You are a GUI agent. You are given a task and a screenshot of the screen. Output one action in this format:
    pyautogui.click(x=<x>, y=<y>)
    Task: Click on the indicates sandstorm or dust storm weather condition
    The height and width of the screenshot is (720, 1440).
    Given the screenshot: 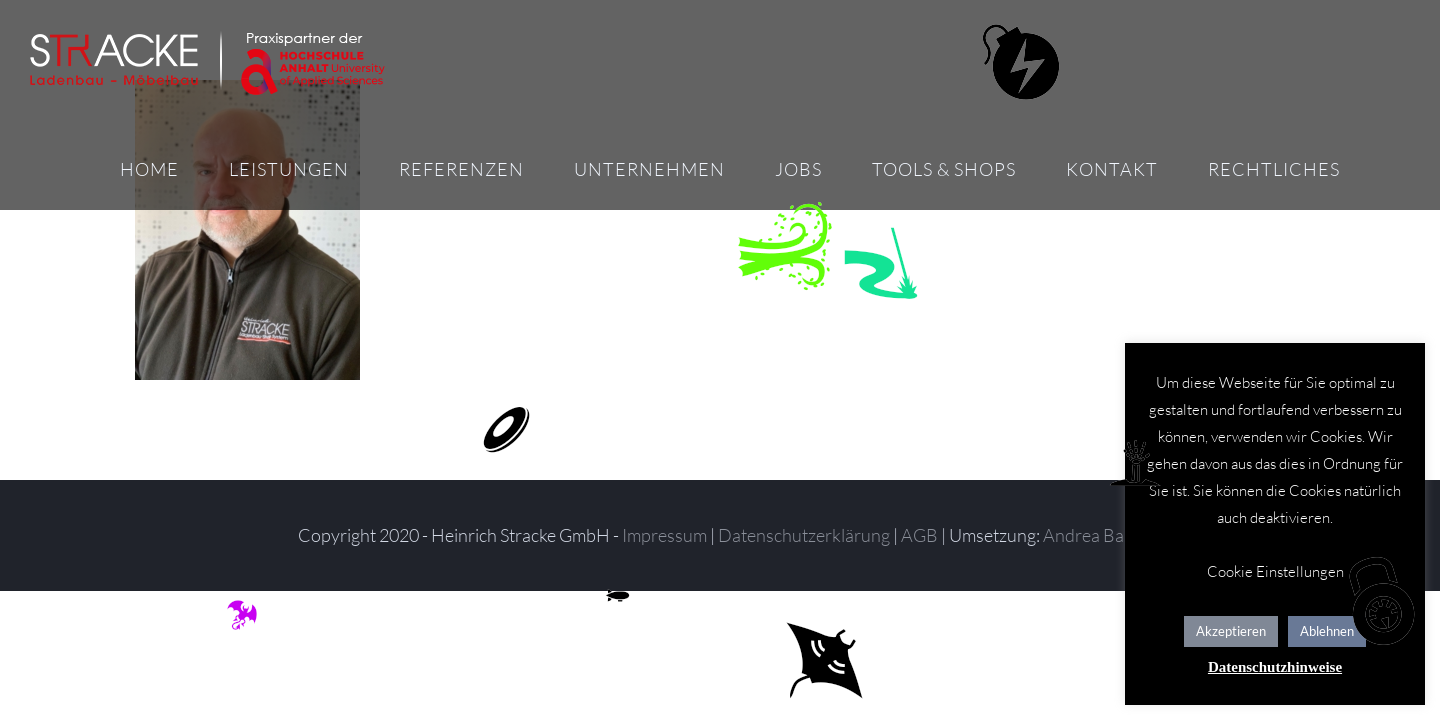 What is the action you would take?
    pyautogui.click(x=785, y=246)
    